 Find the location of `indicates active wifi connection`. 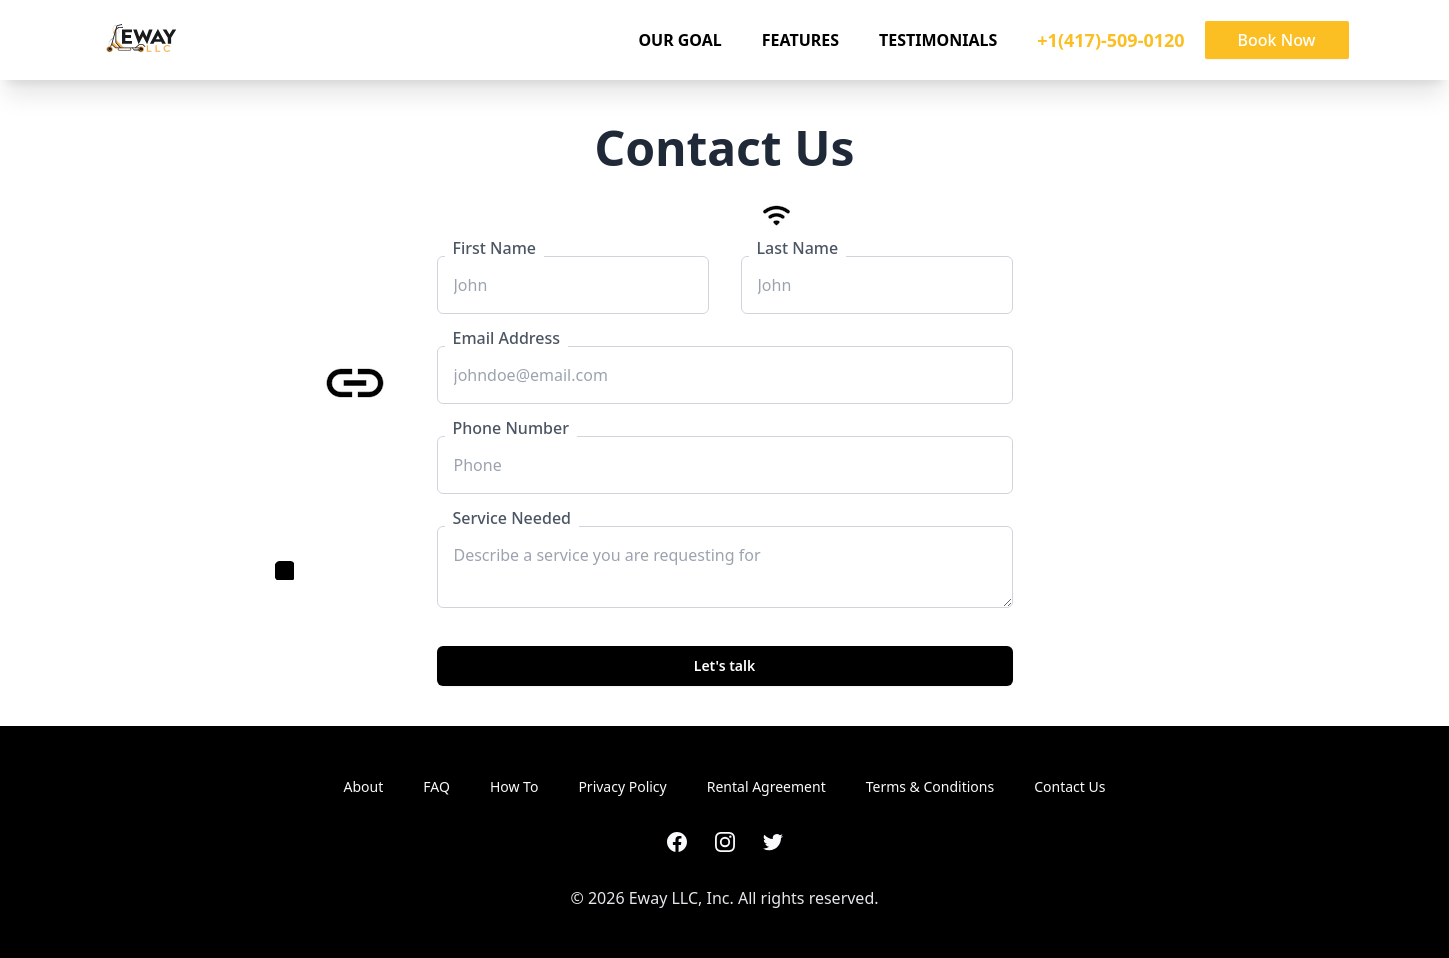

indicates active wifi connection is located at coordinates (776, 215).